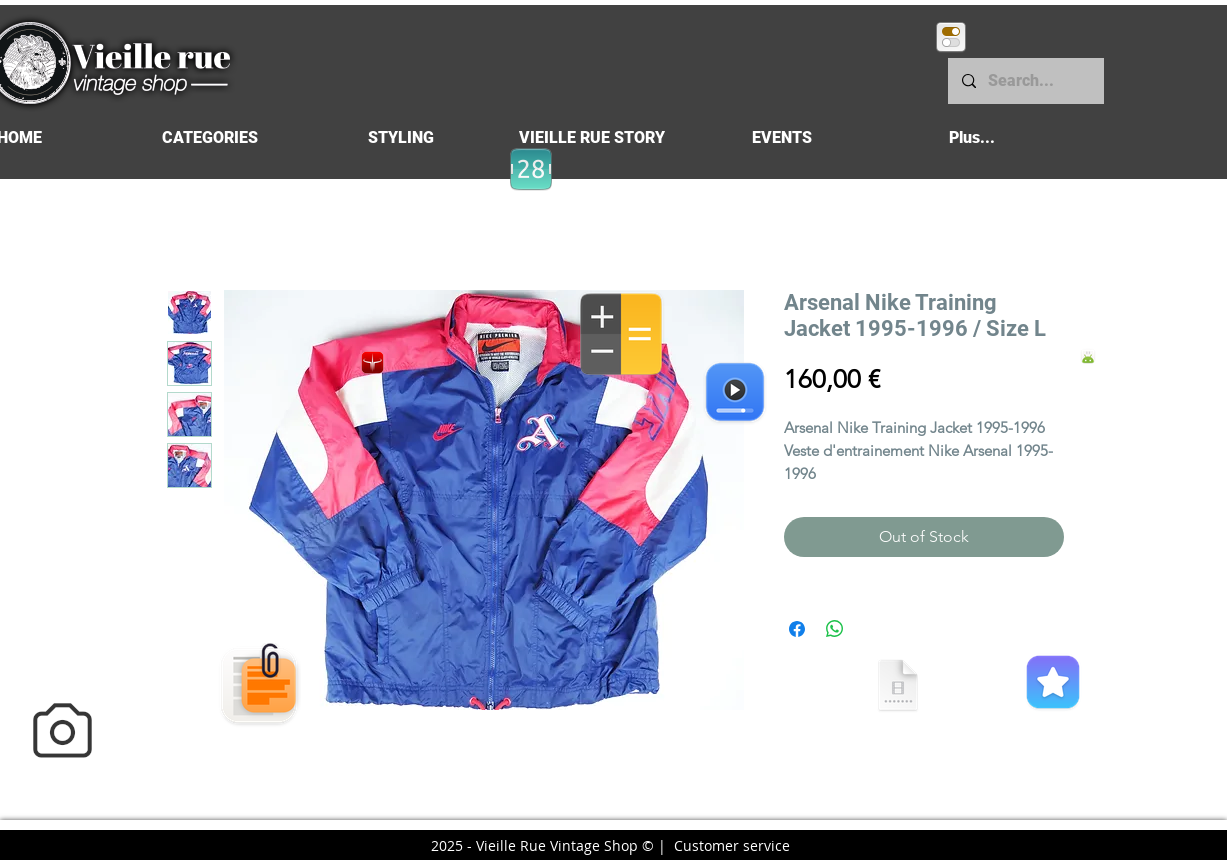 Image resolution: width=1227 pixels, height=860 pixels. I want to click on open StarUML modeling application, so click(1053, 682).